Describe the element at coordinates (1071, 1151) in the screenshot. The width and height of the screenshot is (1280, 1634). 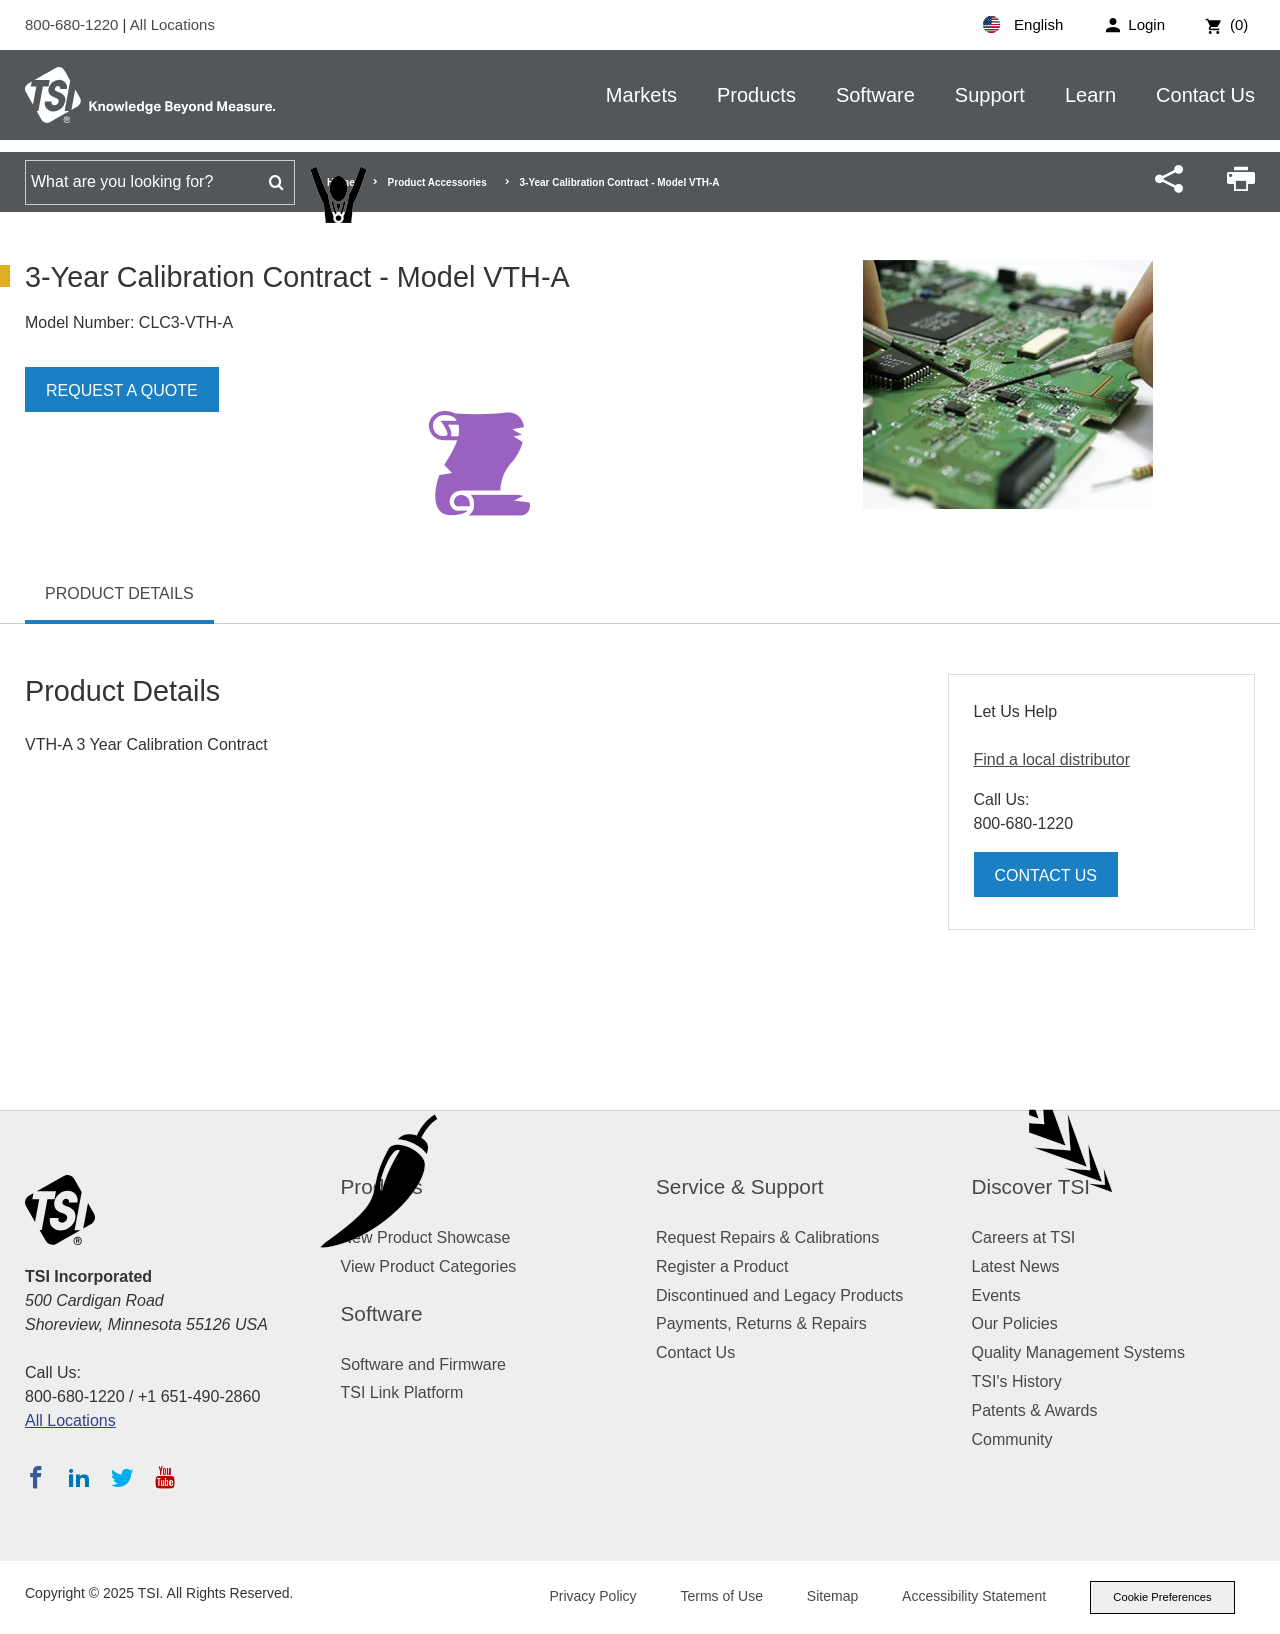
I see `indicates a combo attack or chain skill` at that location.